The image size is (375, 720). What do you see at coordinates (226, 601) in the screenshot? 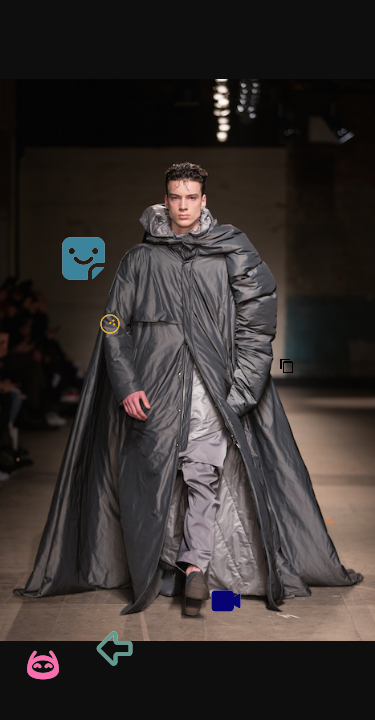
I see `start a video call` at bounding box center [226, 601].